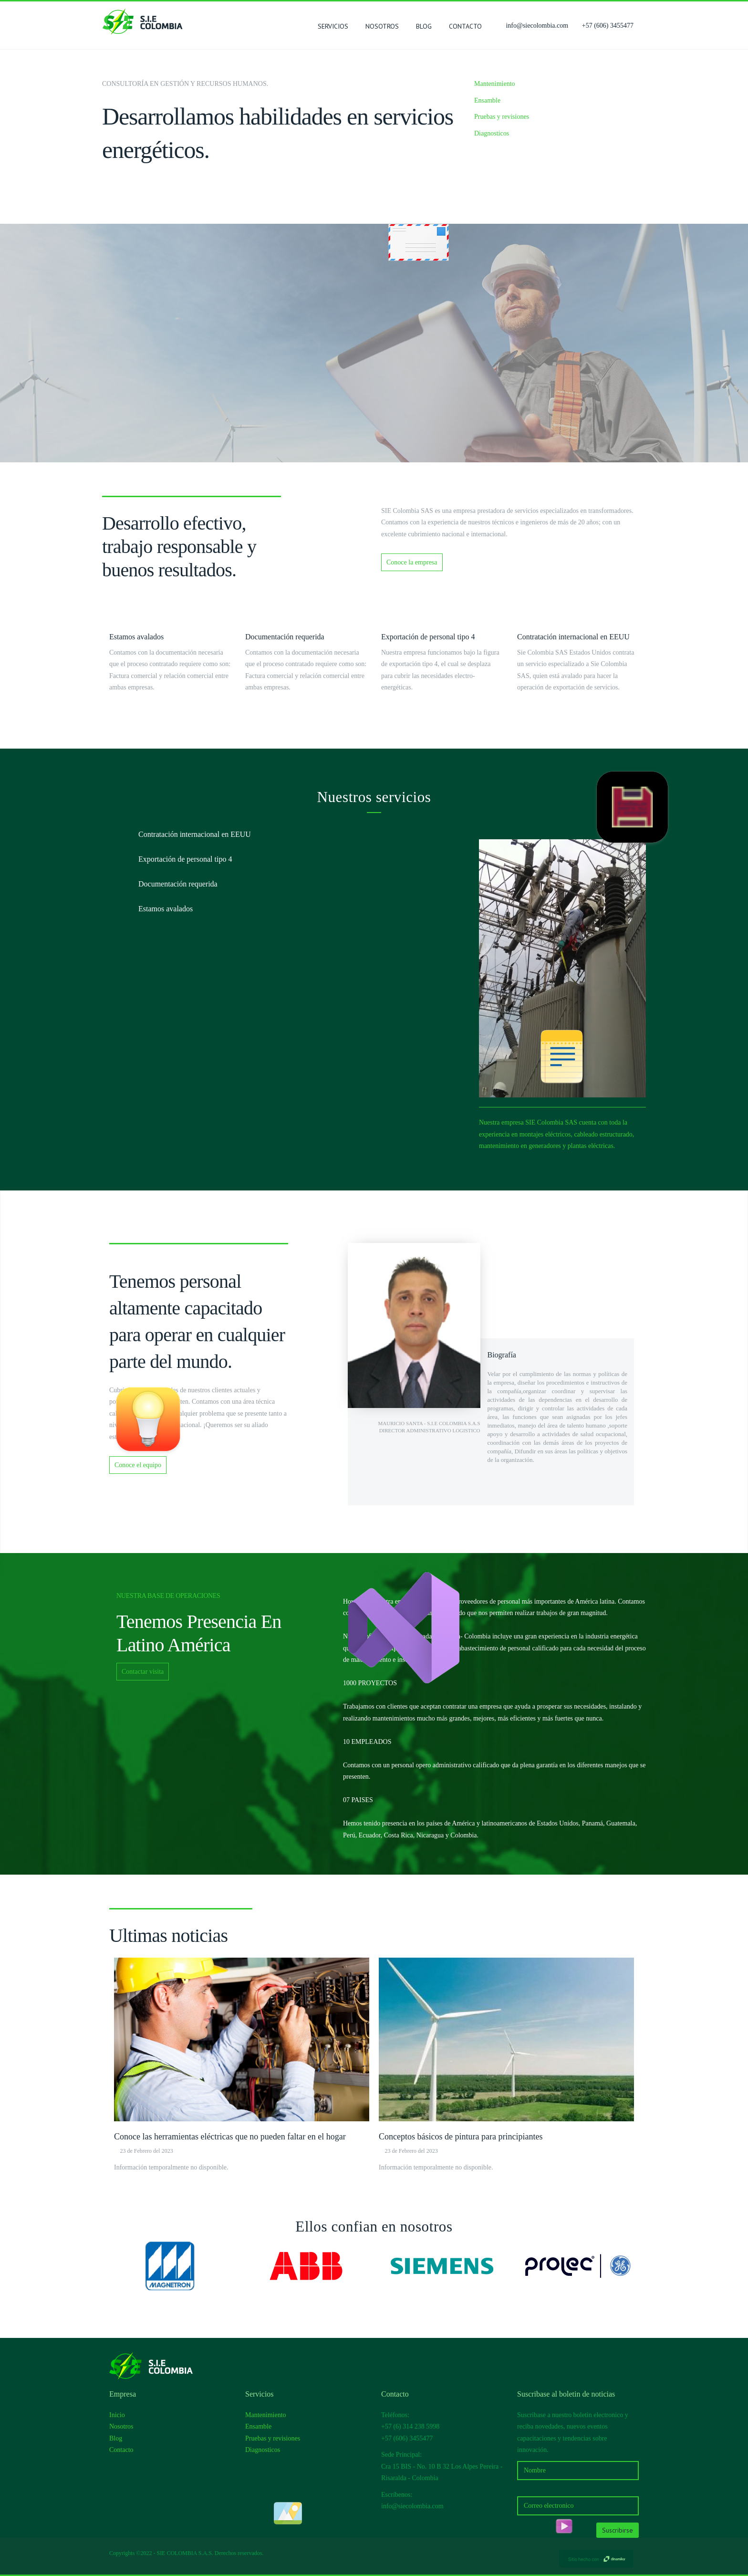 The width and height of the screenshot is (748, 2576). Describe the element at coordinates (148, 1419) in the screenshot. I see `open redshift to adjust screen color temperature` at that location.